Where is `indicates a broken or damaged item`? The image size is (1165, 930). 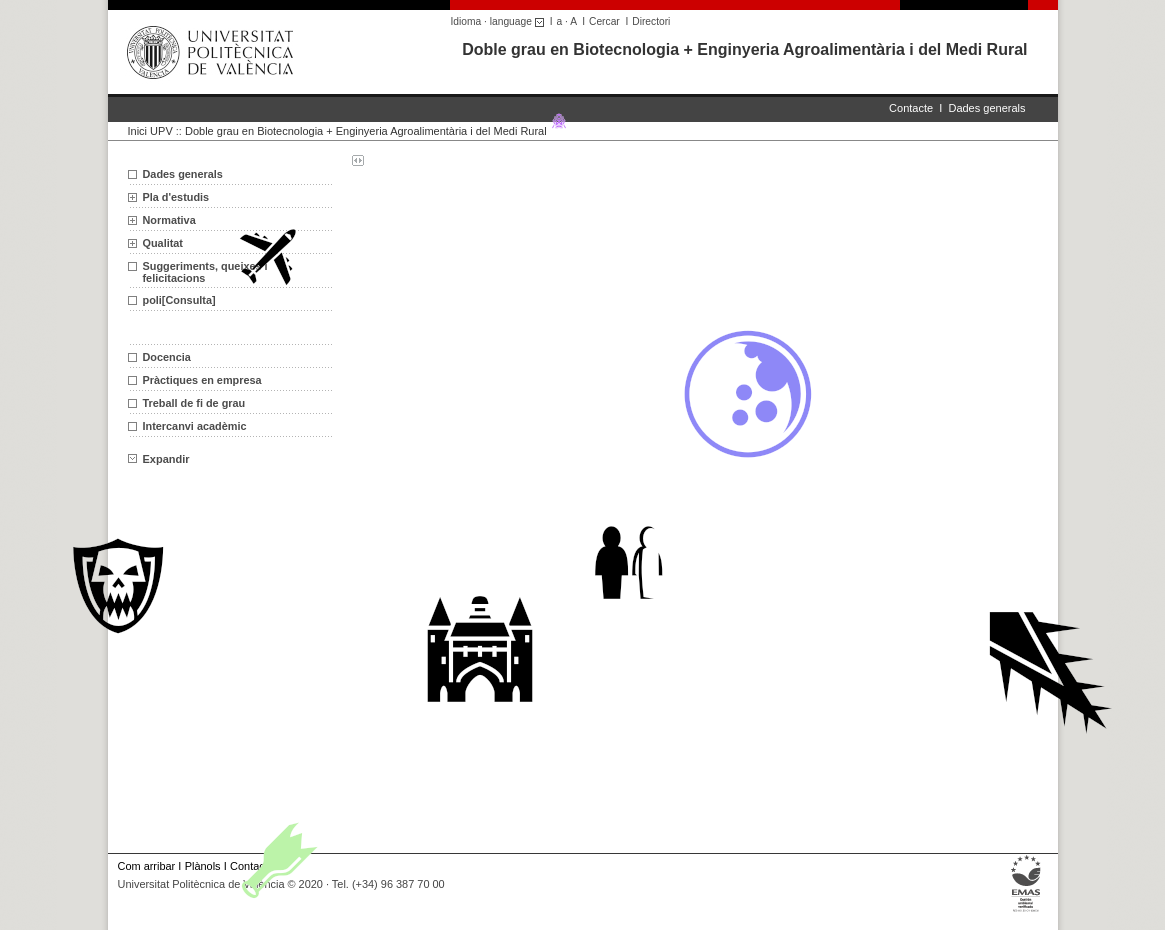
indicates a broken or damaged item is located at coordinates (279, 861).